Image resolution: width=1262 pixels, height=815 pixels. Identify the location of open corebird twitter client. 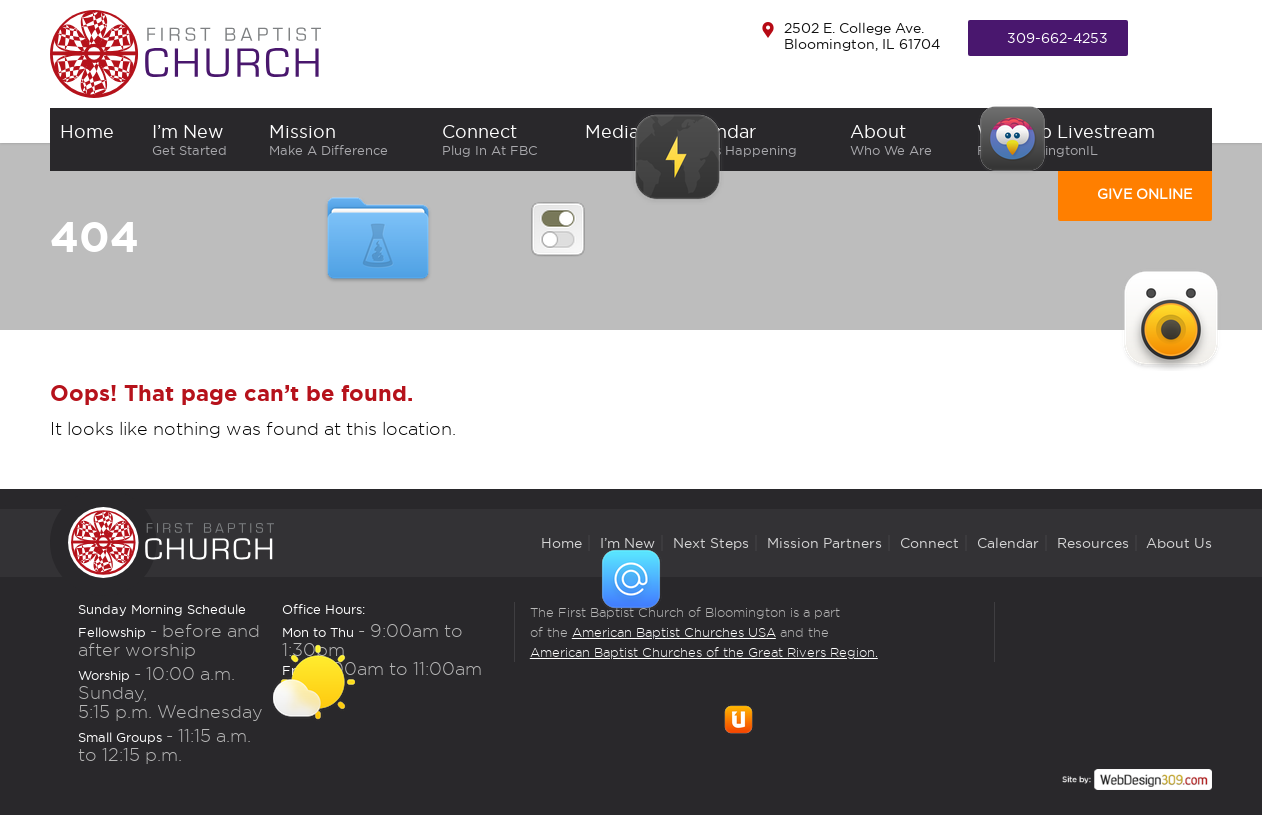
(1012, 138).